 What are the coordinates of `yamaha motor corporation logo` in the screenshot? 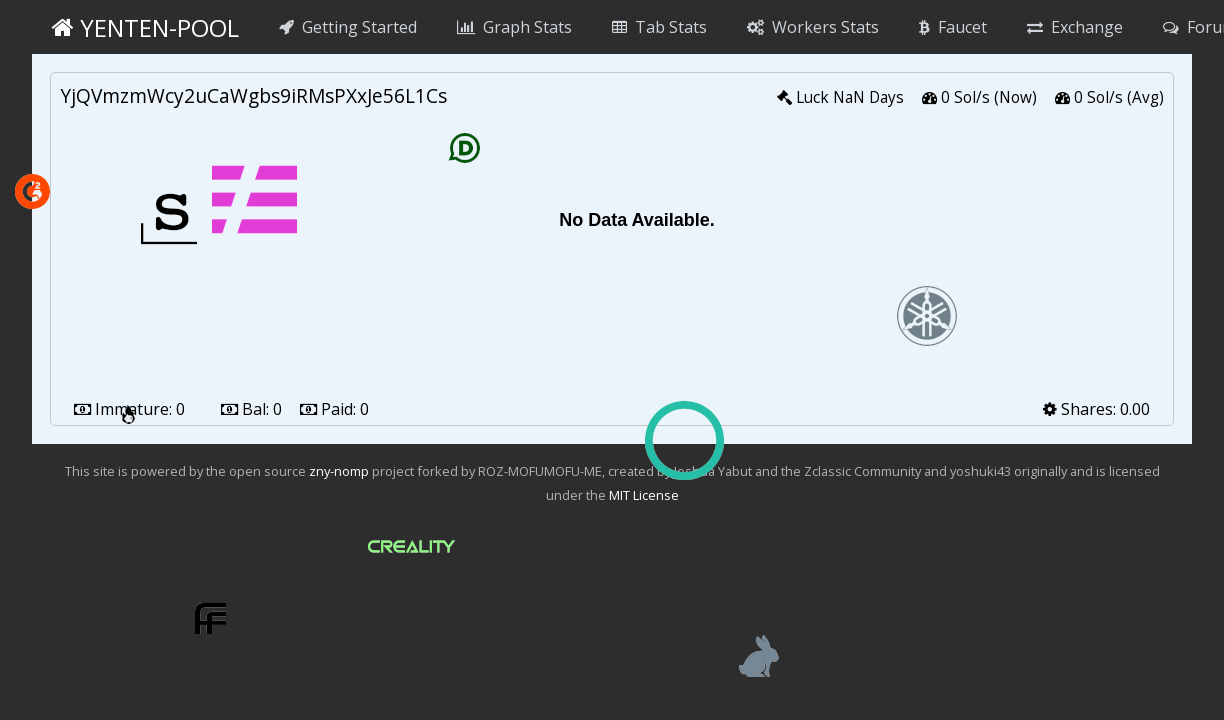 It's located at (927, 316).